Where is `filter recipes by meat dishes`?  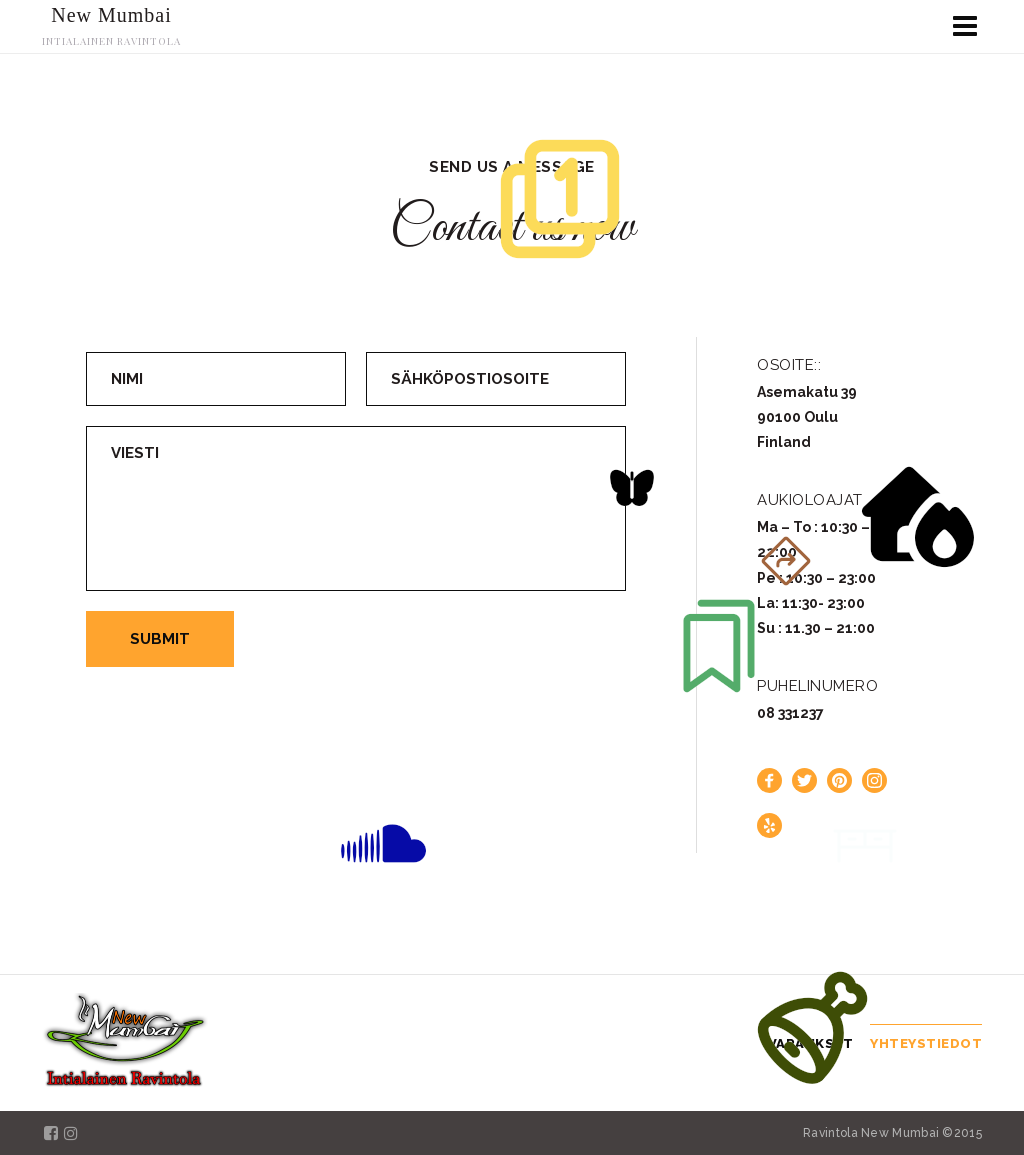
filter recipes by meat dishes is located at coordinates (813, 1025).